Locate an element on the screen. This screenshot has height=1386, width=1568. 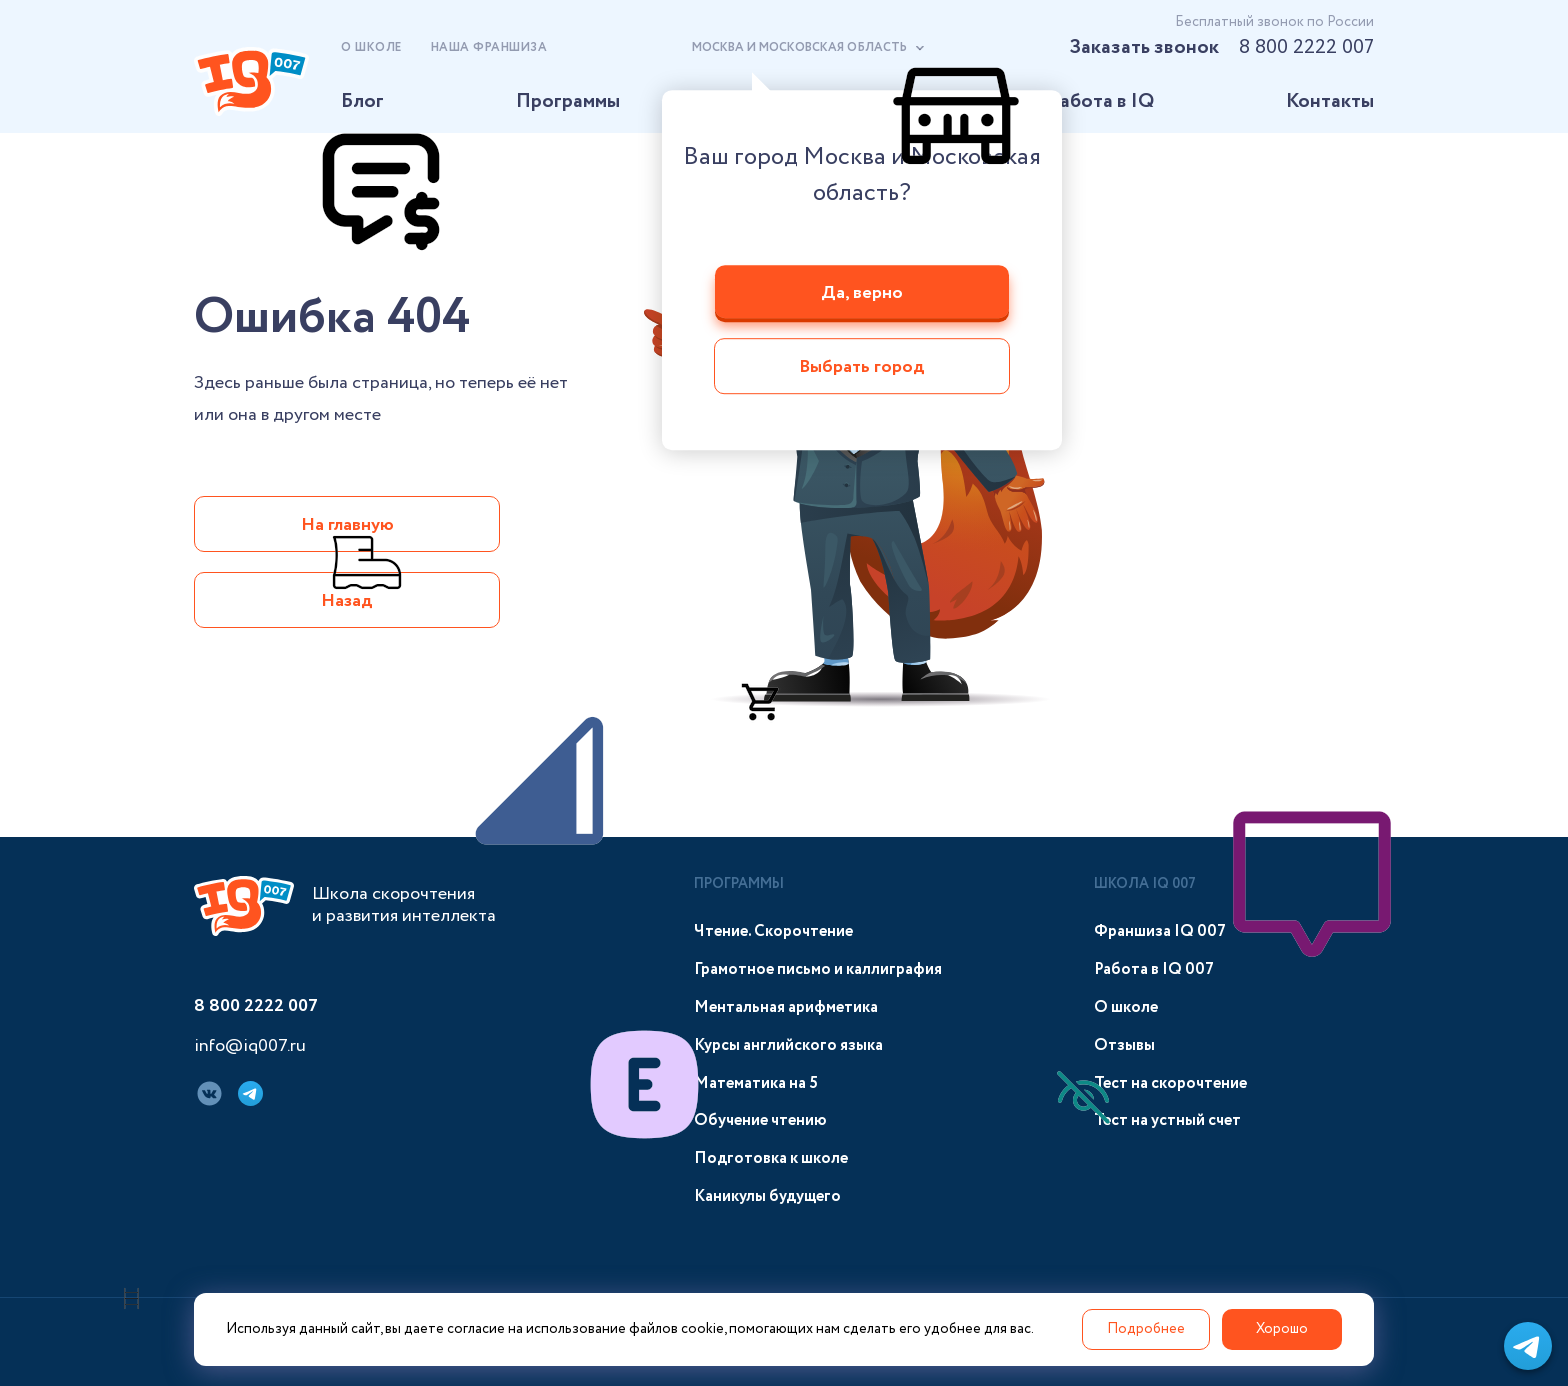
open chat or messaging is located at coordinates (1312, 878).